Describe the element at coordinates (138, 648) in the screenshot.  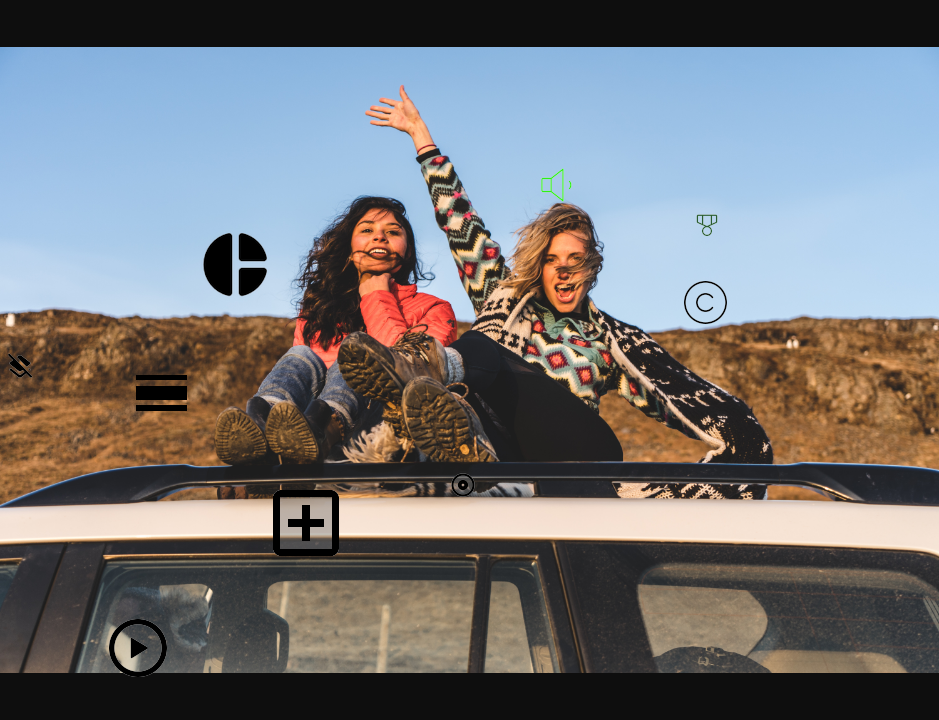
I see `play media or video content` at that location.